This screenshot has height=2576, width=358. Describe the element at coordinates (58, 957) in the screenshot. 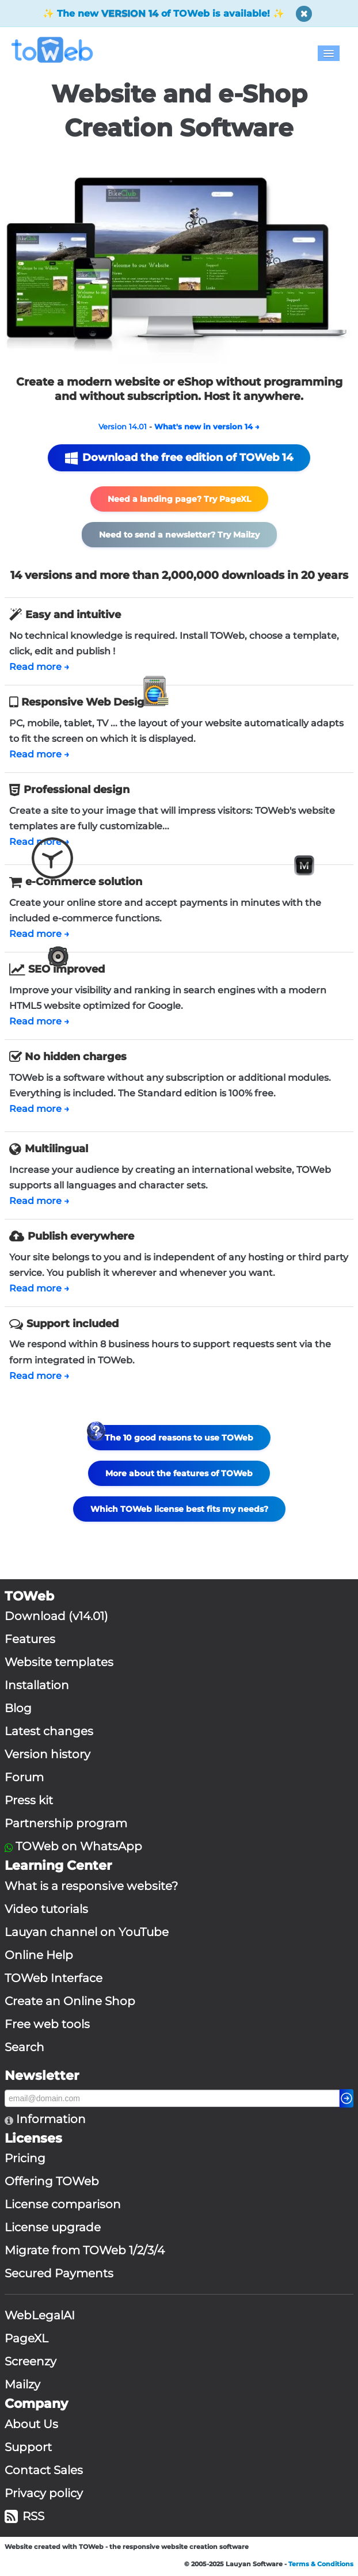

I see `adjust speaker or audio output settings` at that location.